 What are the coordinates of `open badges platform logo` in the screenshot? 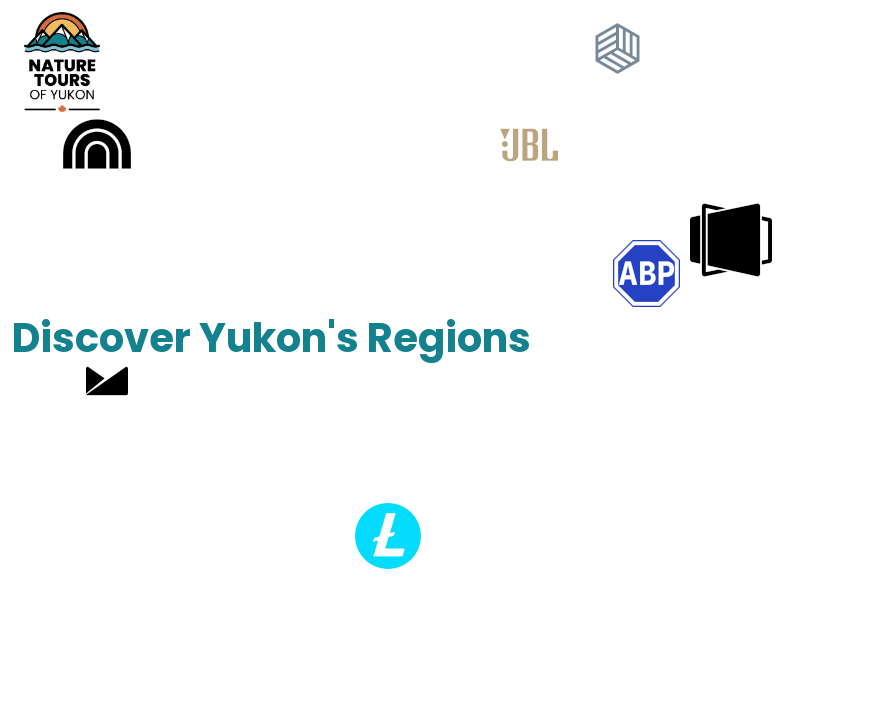 It's located at (617, 48).